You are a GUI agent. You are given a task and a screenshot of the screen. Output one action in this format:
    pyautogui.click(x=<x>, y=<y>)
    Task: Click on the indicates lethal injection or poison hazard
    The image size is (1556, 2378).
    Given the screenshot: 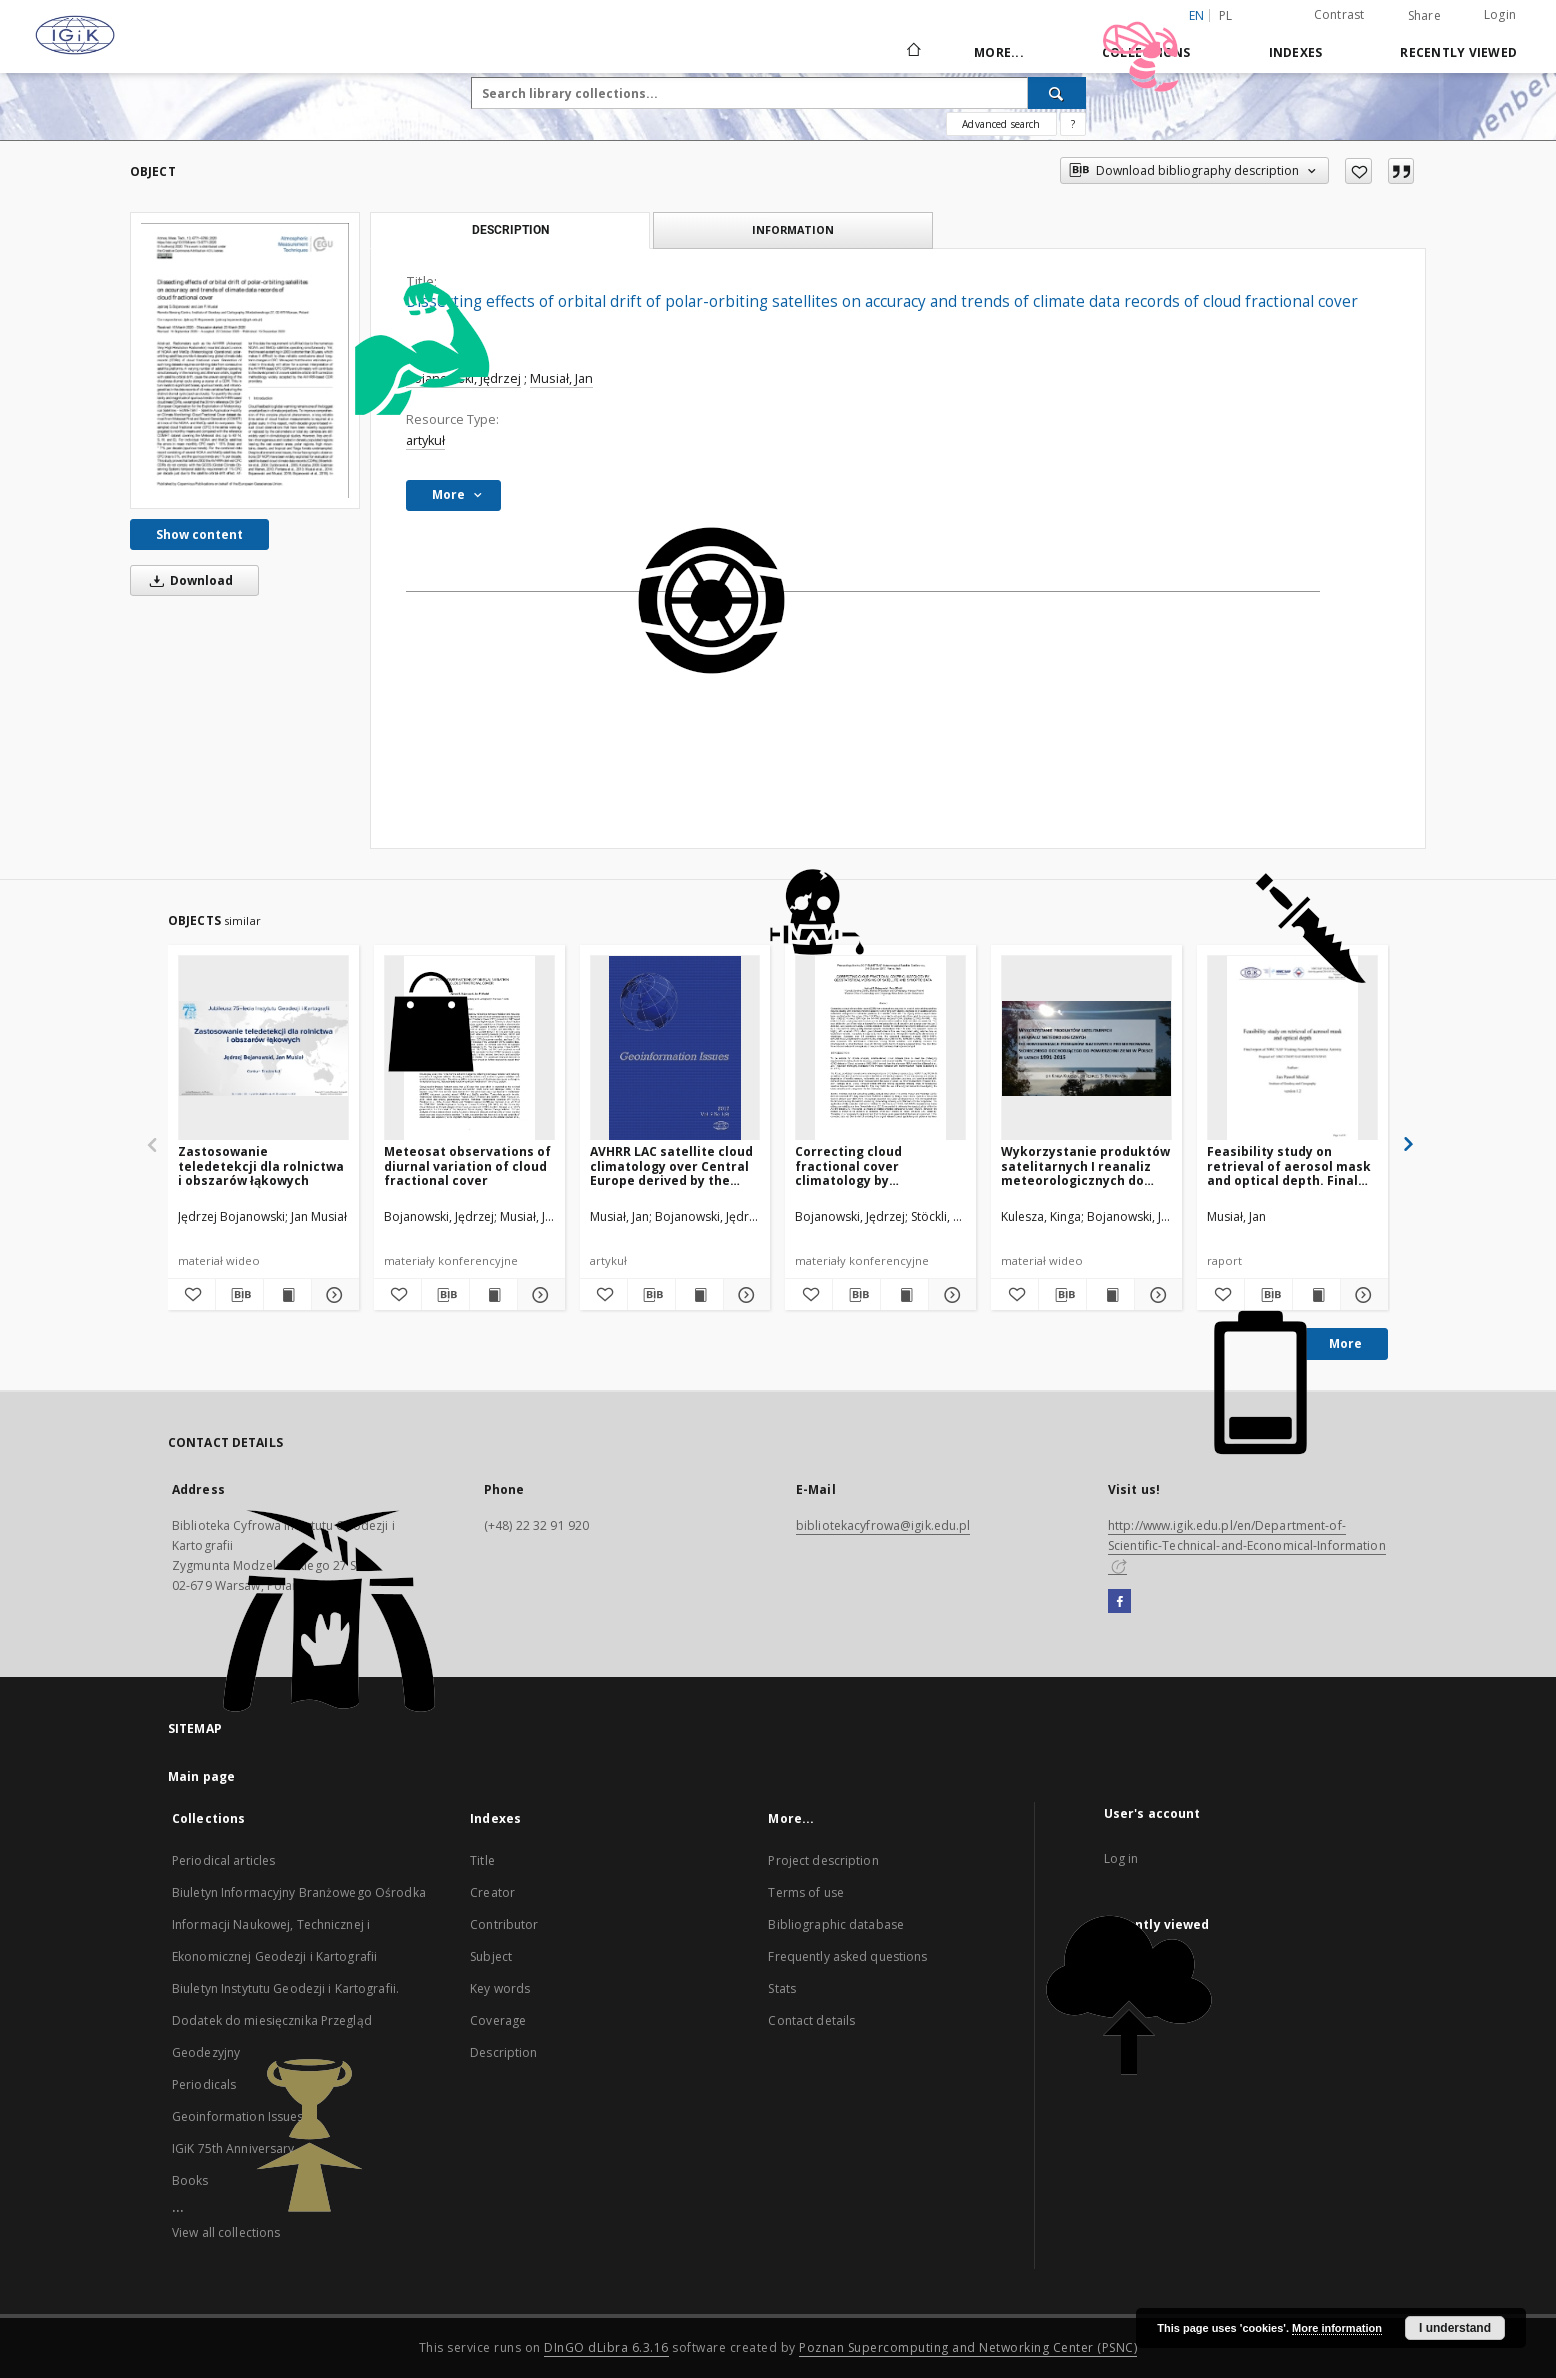 What is the action you would take?
    pyautogui.click(x=815, y=912)
    